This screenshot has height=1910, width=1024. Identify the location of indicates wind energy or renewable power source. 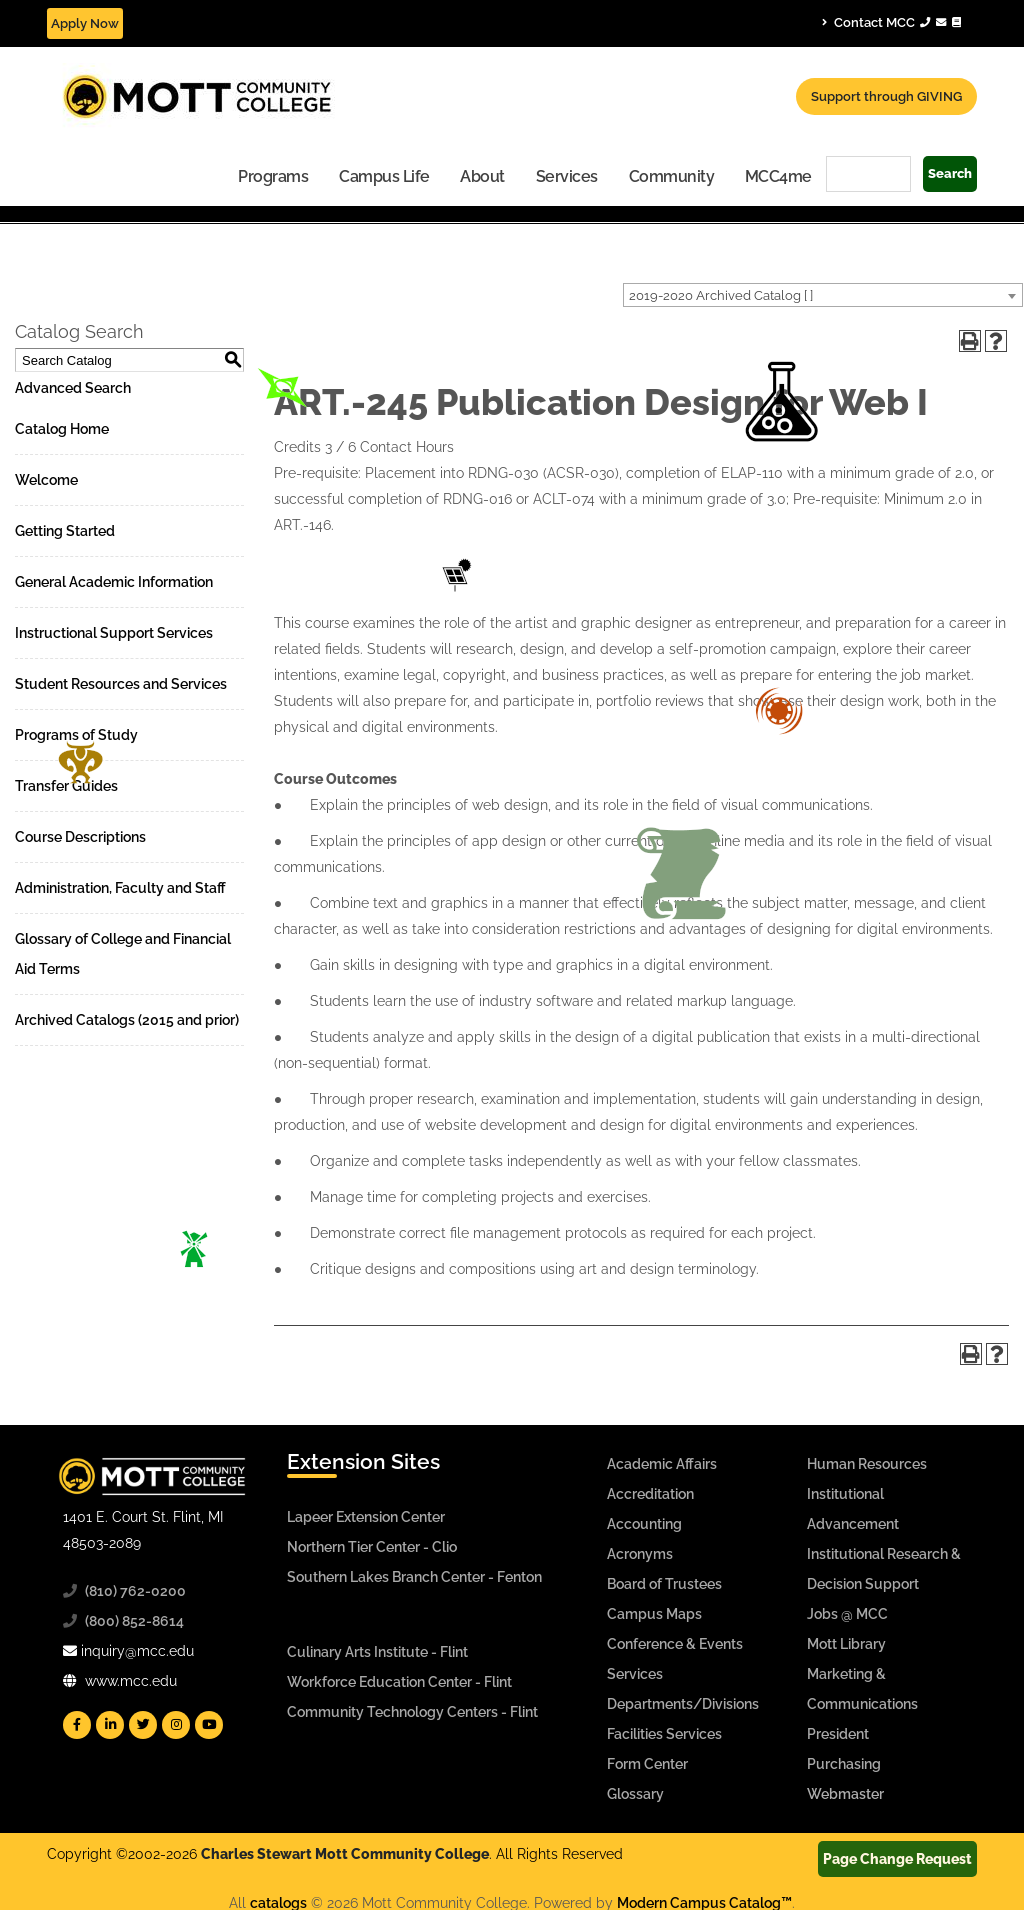
(194, 1249).